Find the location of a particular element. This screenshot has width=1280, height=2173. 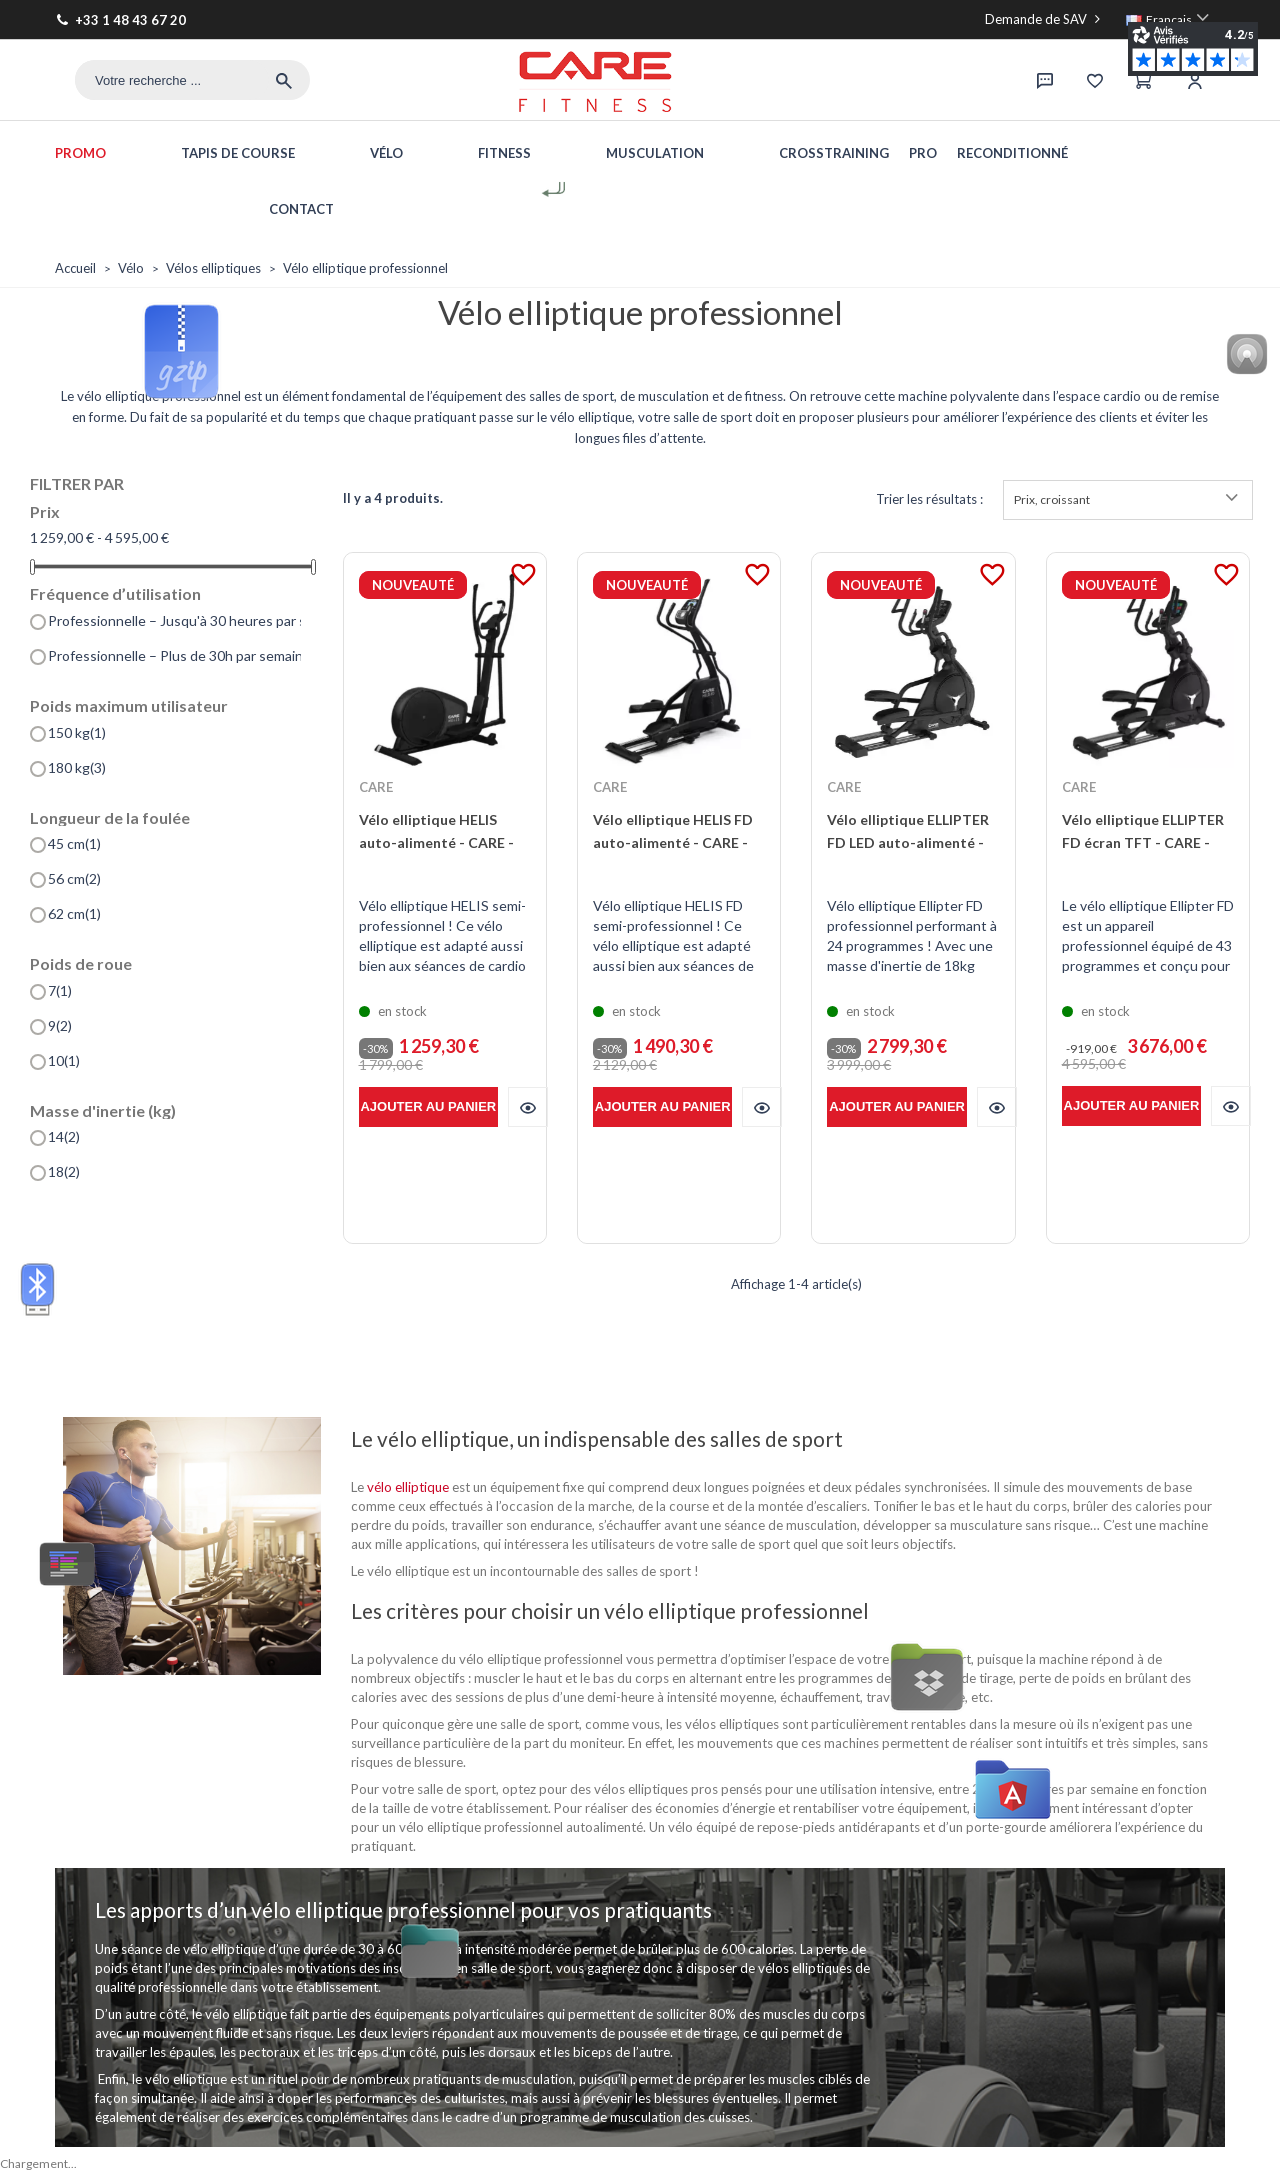

a connected bluetooth device is located at coordinates (37, 1289).